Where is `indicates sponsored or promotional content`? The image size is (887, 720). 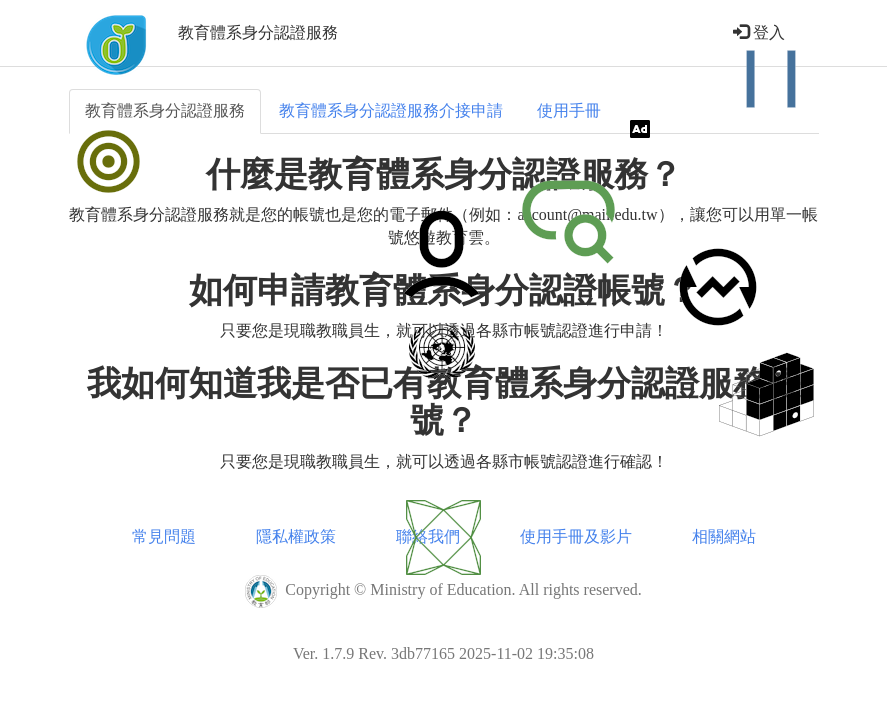 indicates sponsored or promotional content is located at coordinates (640, 129).